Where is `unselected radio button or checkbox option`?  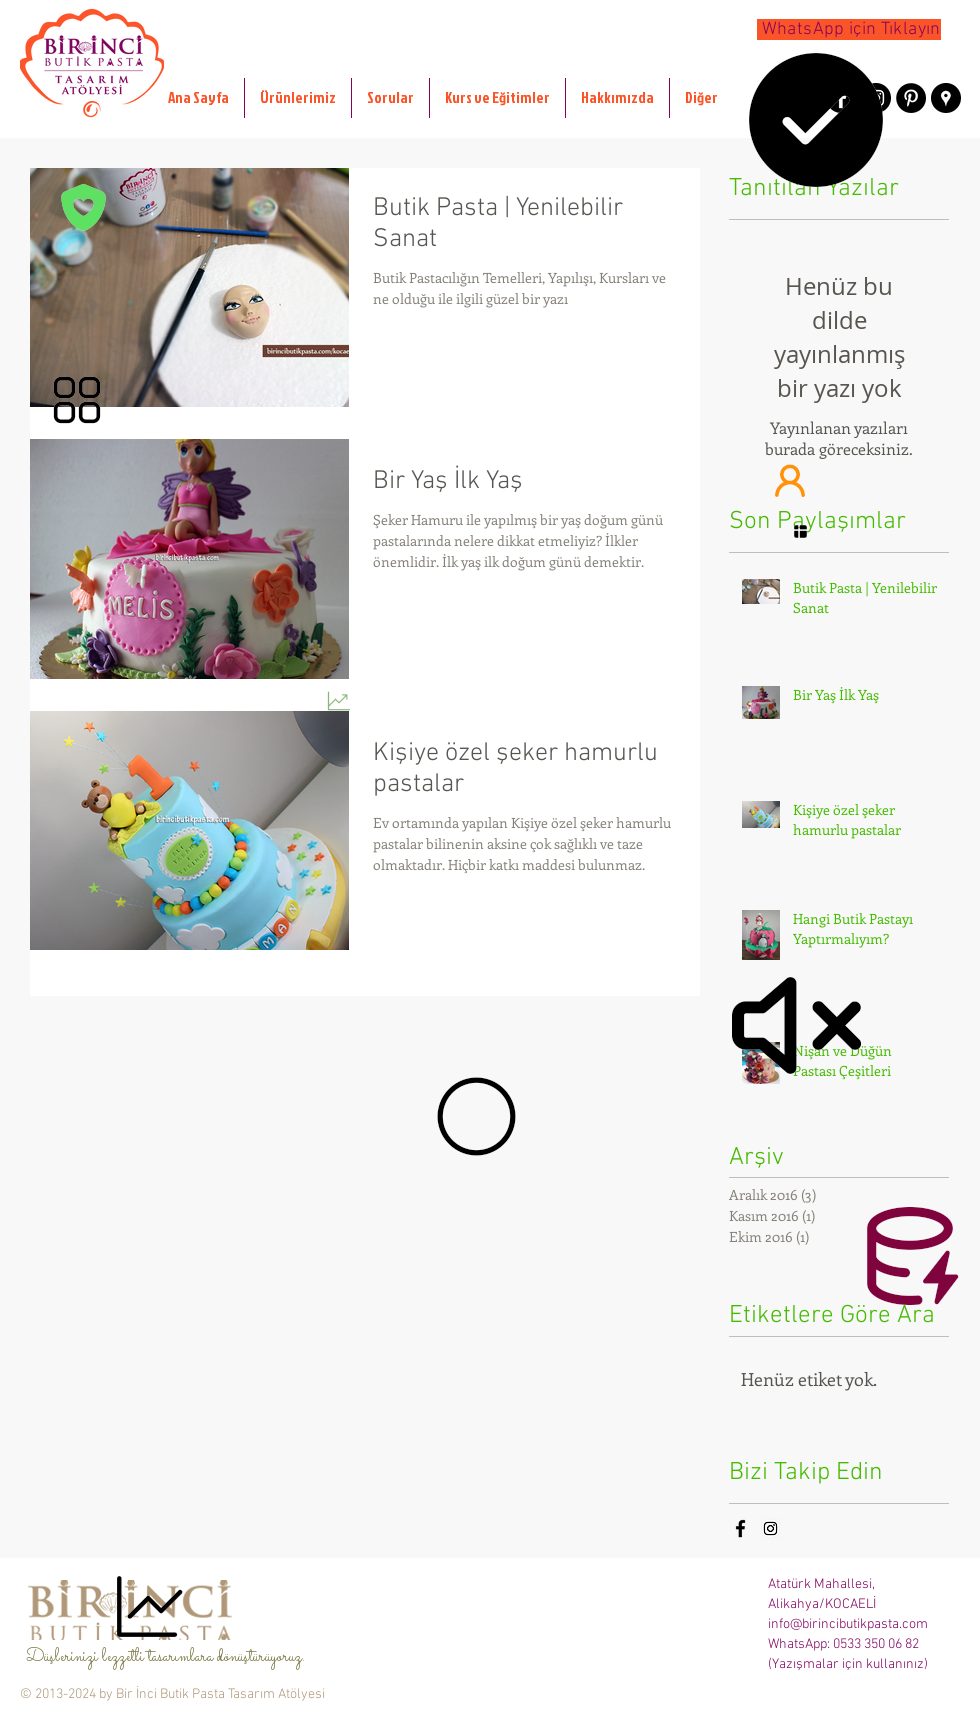 unselected radio button or checkbox option is located at coordinates (476, 1116).